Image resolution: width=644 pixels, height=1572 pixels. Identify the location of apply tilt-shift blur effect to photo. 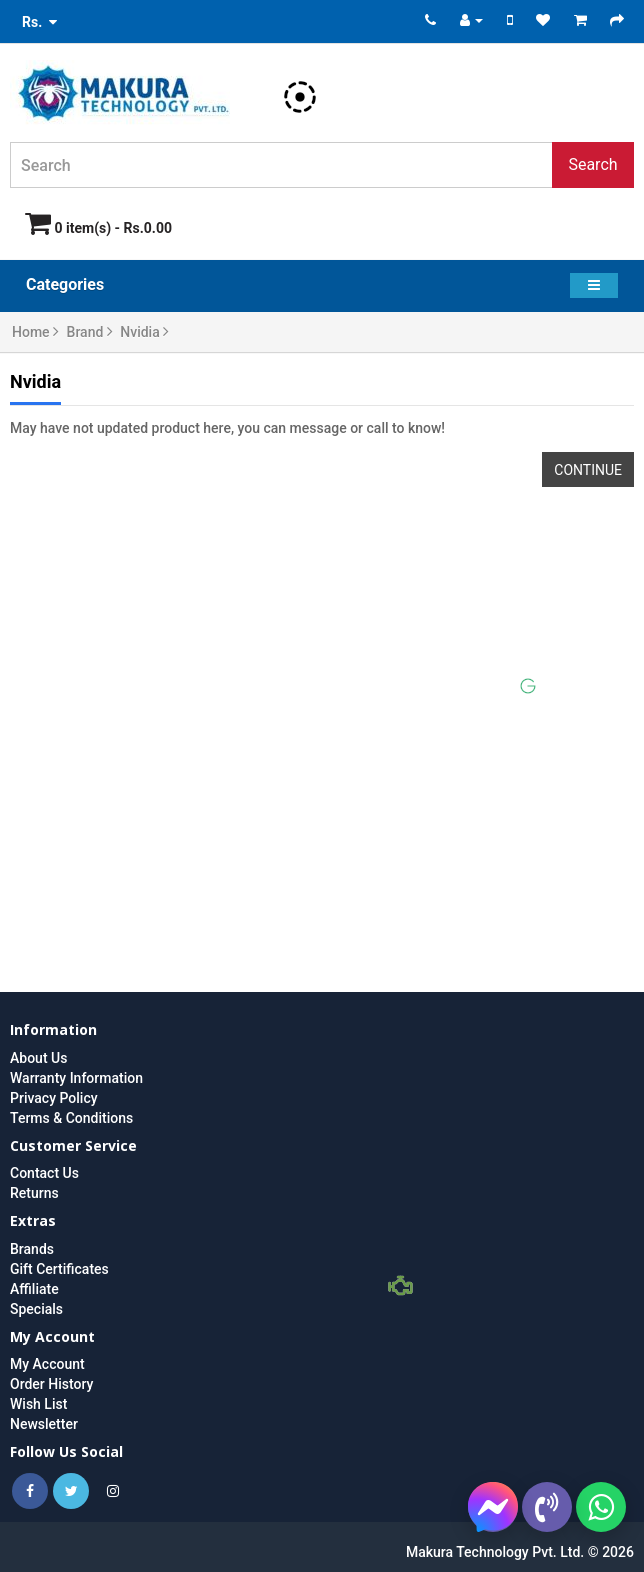
(300, 97).